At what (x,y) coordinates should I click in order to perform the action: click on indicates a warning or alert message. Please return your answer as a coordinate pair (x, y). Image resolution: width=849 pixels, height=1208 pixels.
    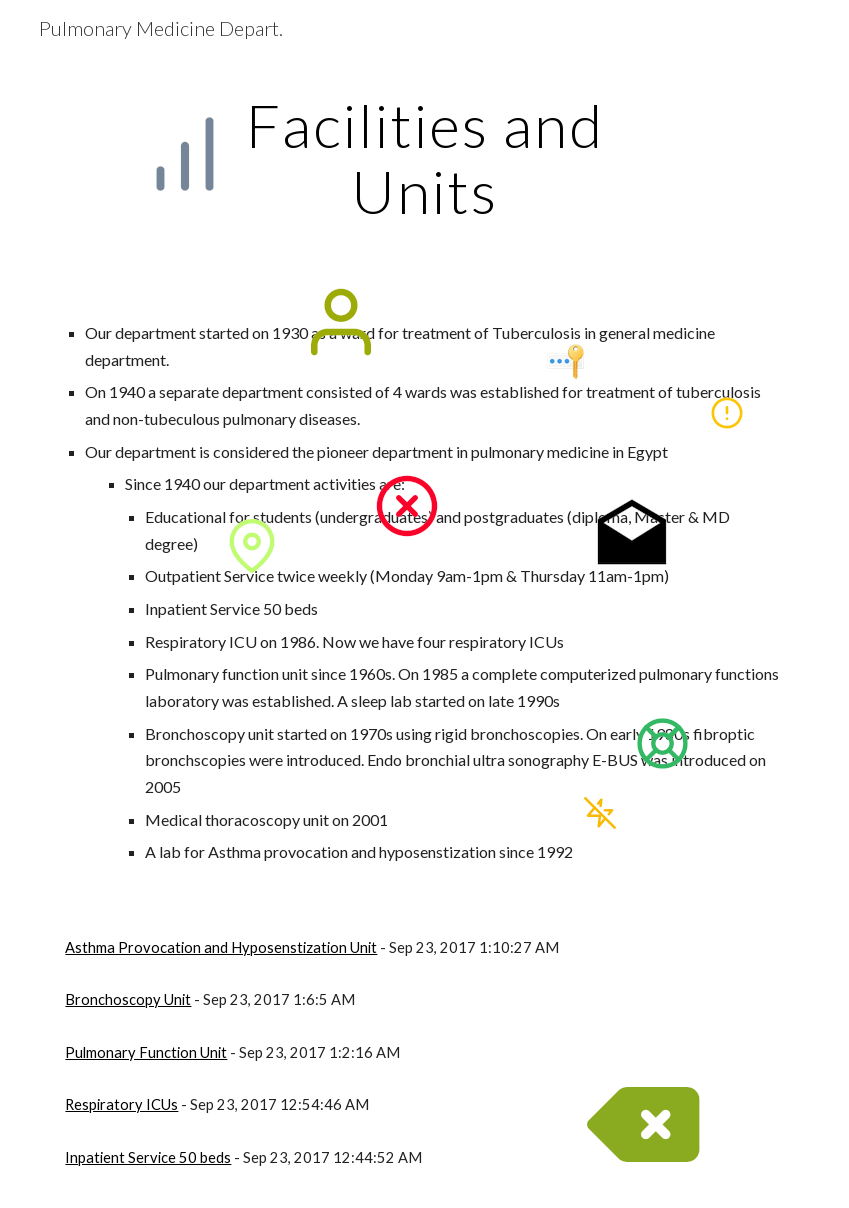
    Looking at the image, I should click on (727, 413).